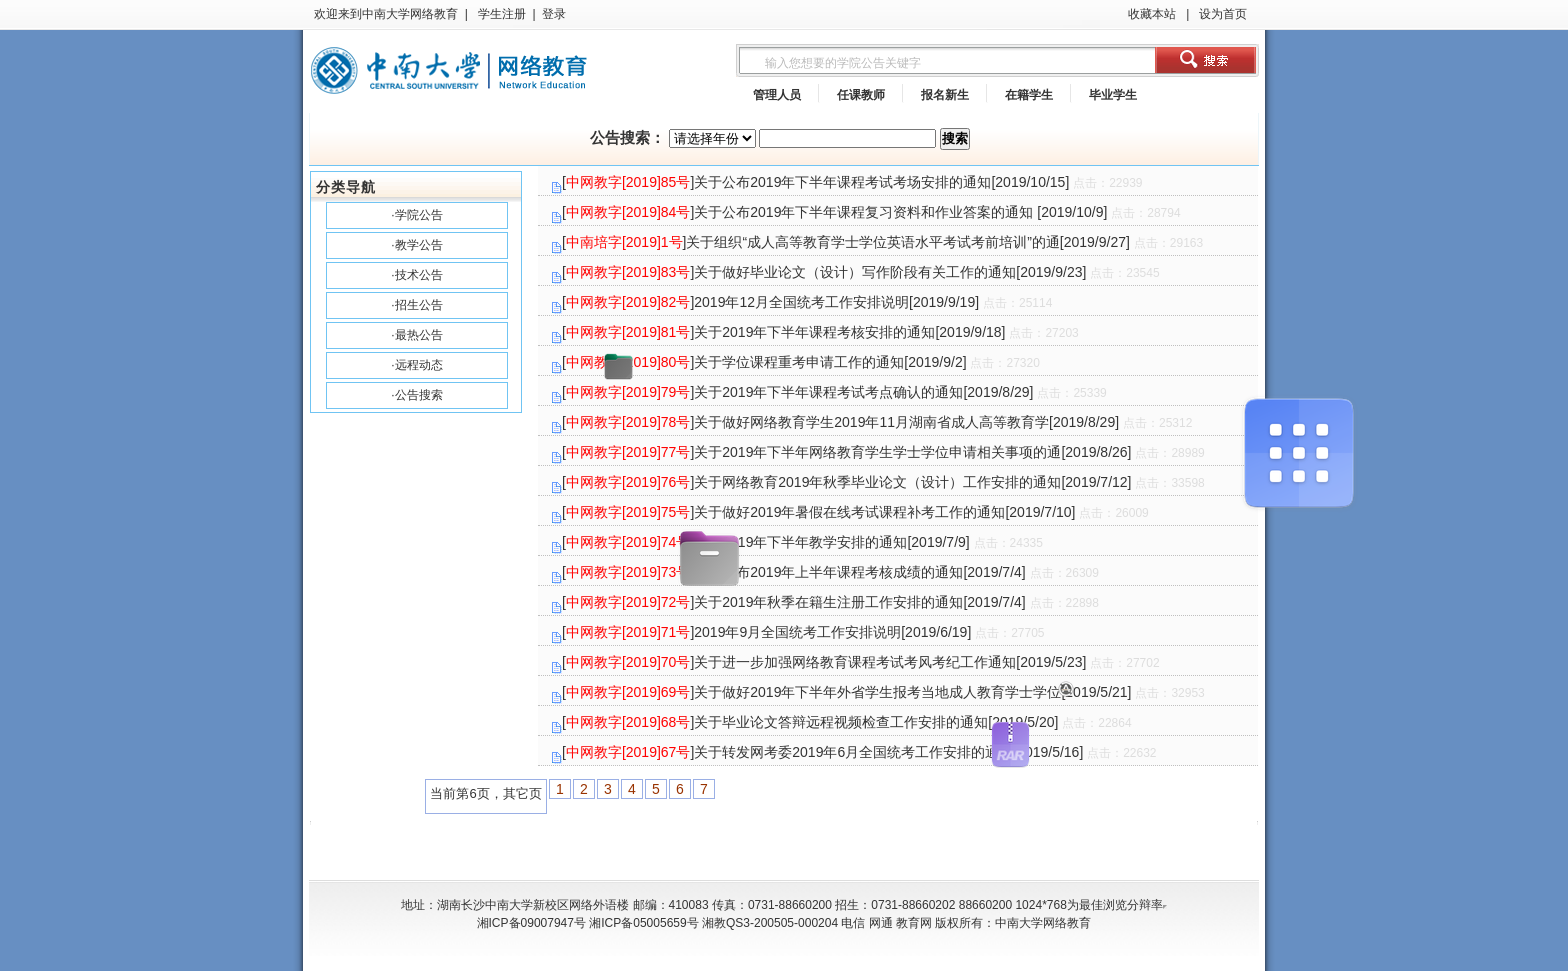 This screenshot has height=971, width=1568. I want to click on open the app drawer or launcher, so click(1299, 453).